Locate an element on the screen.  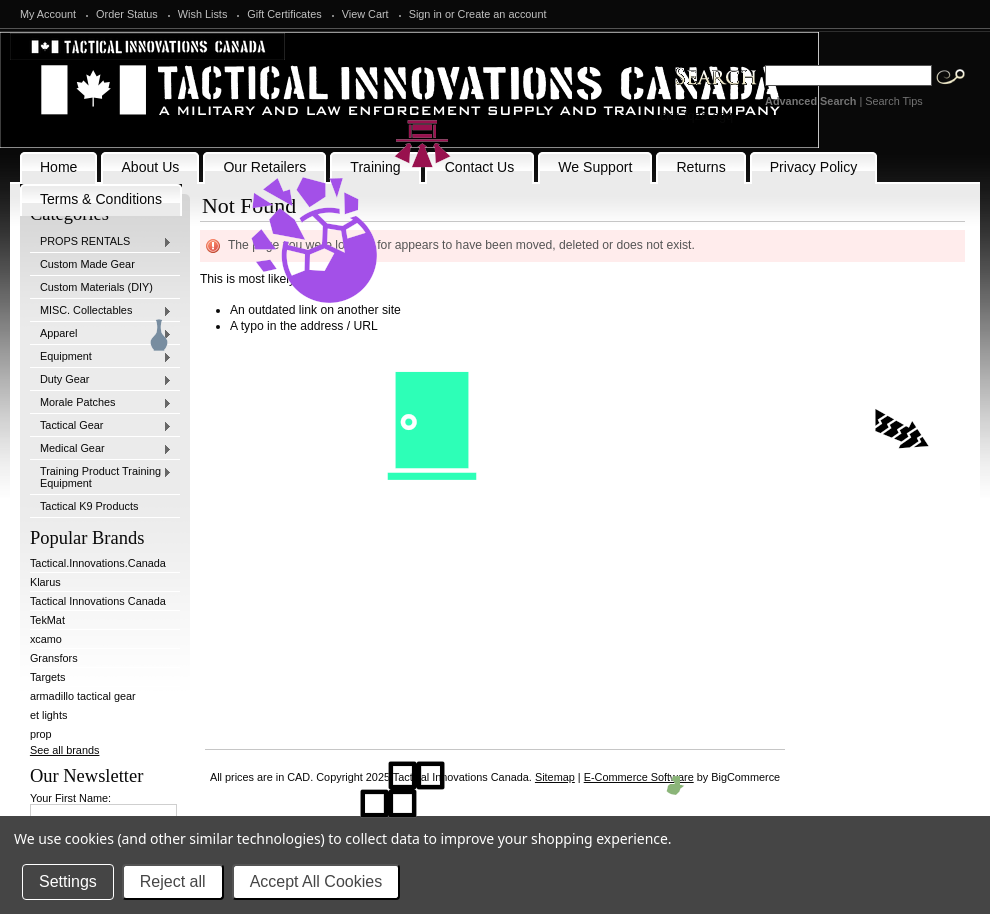
exit the current screen or application is located at coordinates (432, 424).